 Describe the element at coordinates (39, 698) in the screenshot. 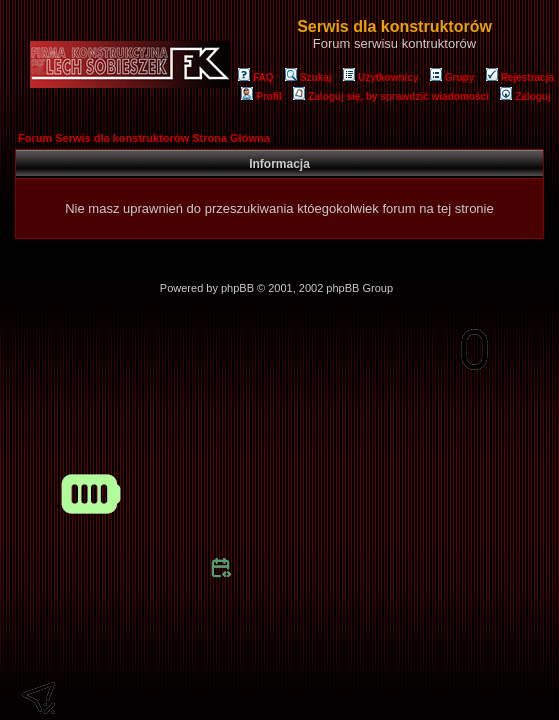

I see `find nearby deals and discounts` at that location.